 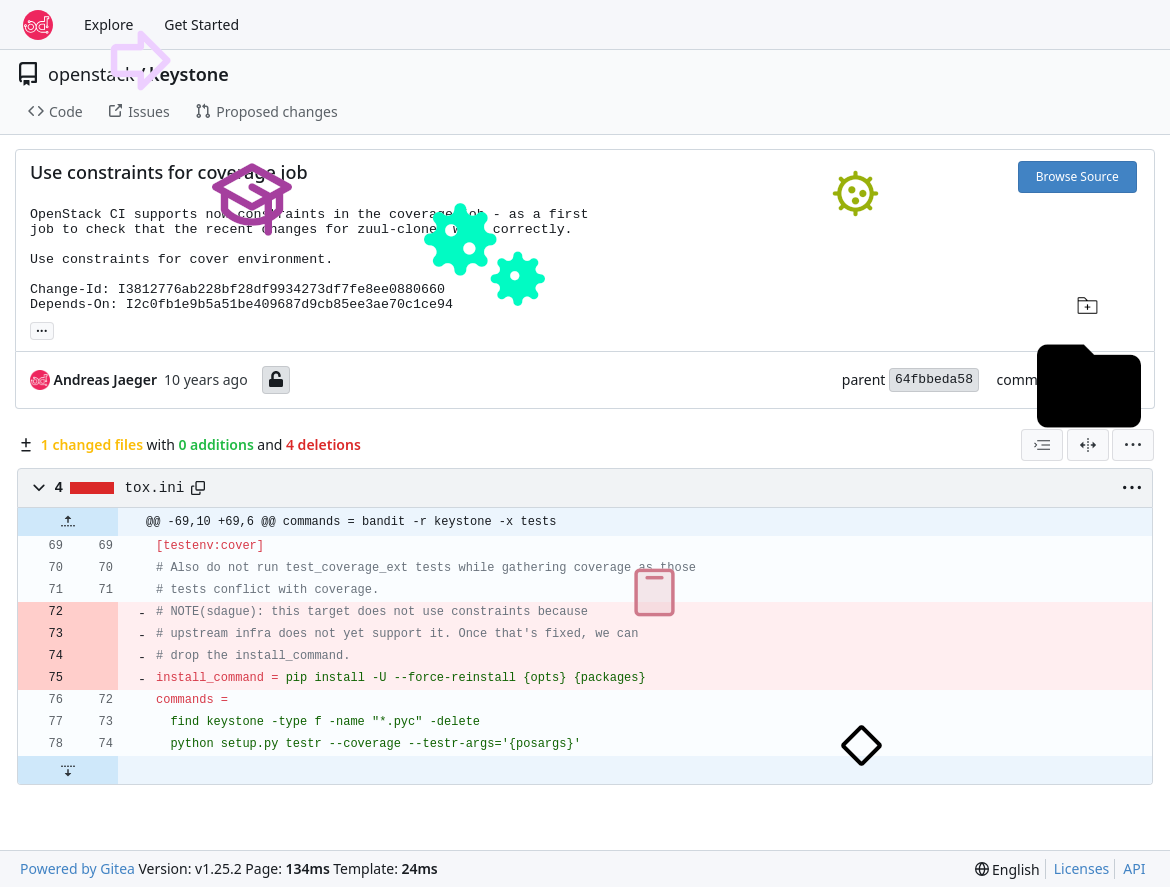 I want to click on open file folder, so click(x=1089, y=386).